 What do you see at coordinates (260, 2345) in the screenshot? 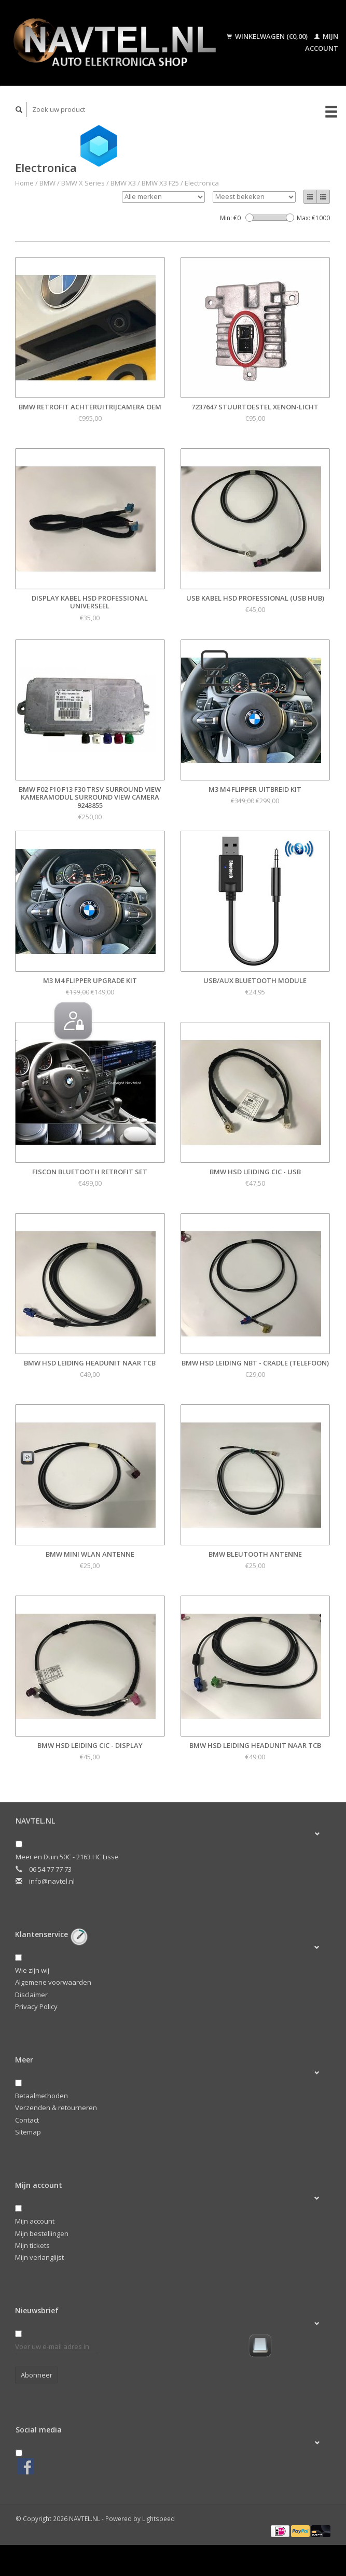
I see `access removable media or external drive` at bounding box center [260, 2345].